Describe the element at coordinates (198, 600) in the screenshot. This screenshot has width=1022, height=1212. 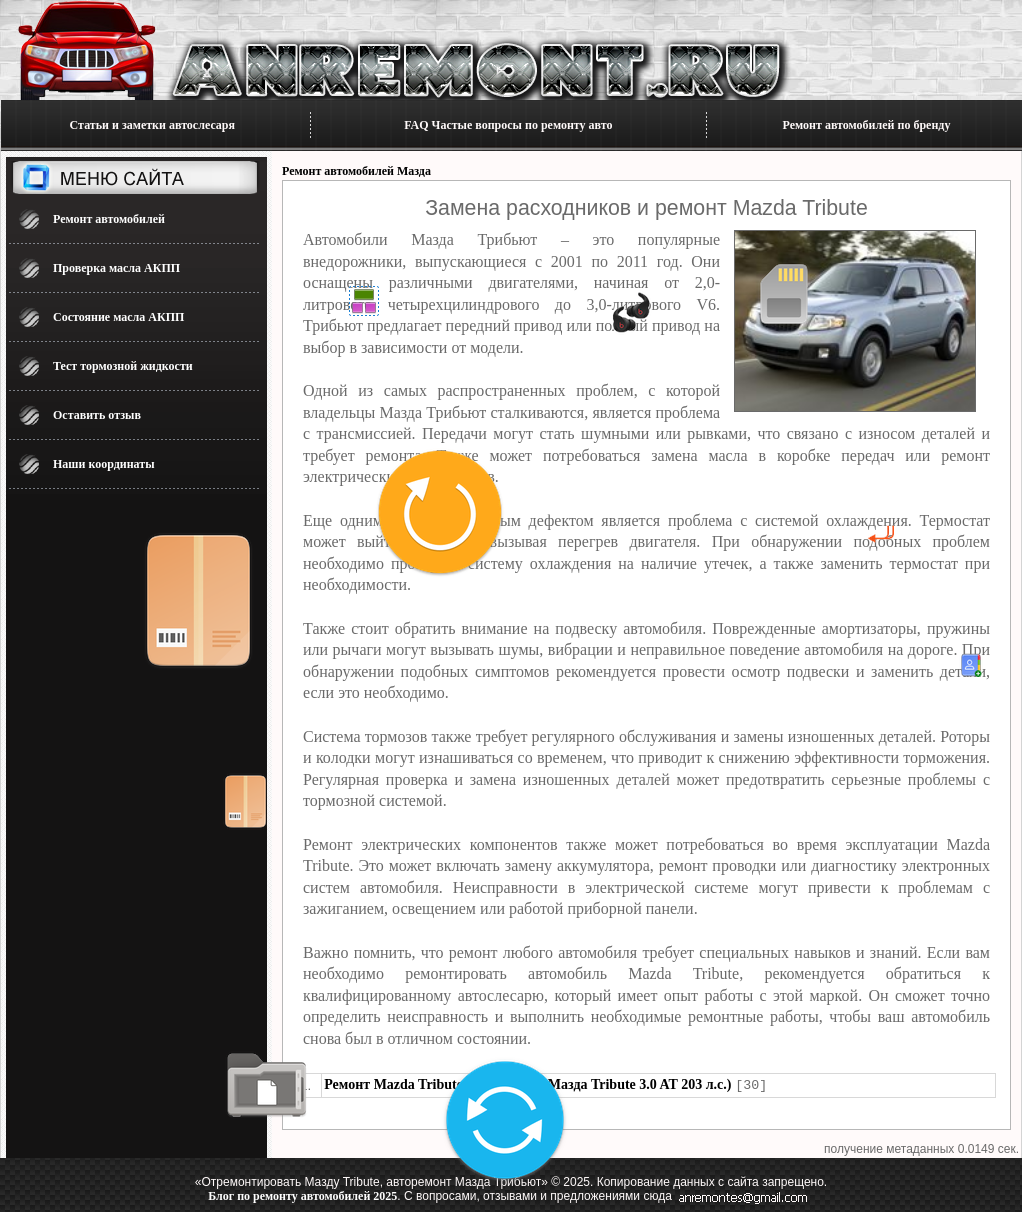
I see `compressed or archived file type indicator` at that location.